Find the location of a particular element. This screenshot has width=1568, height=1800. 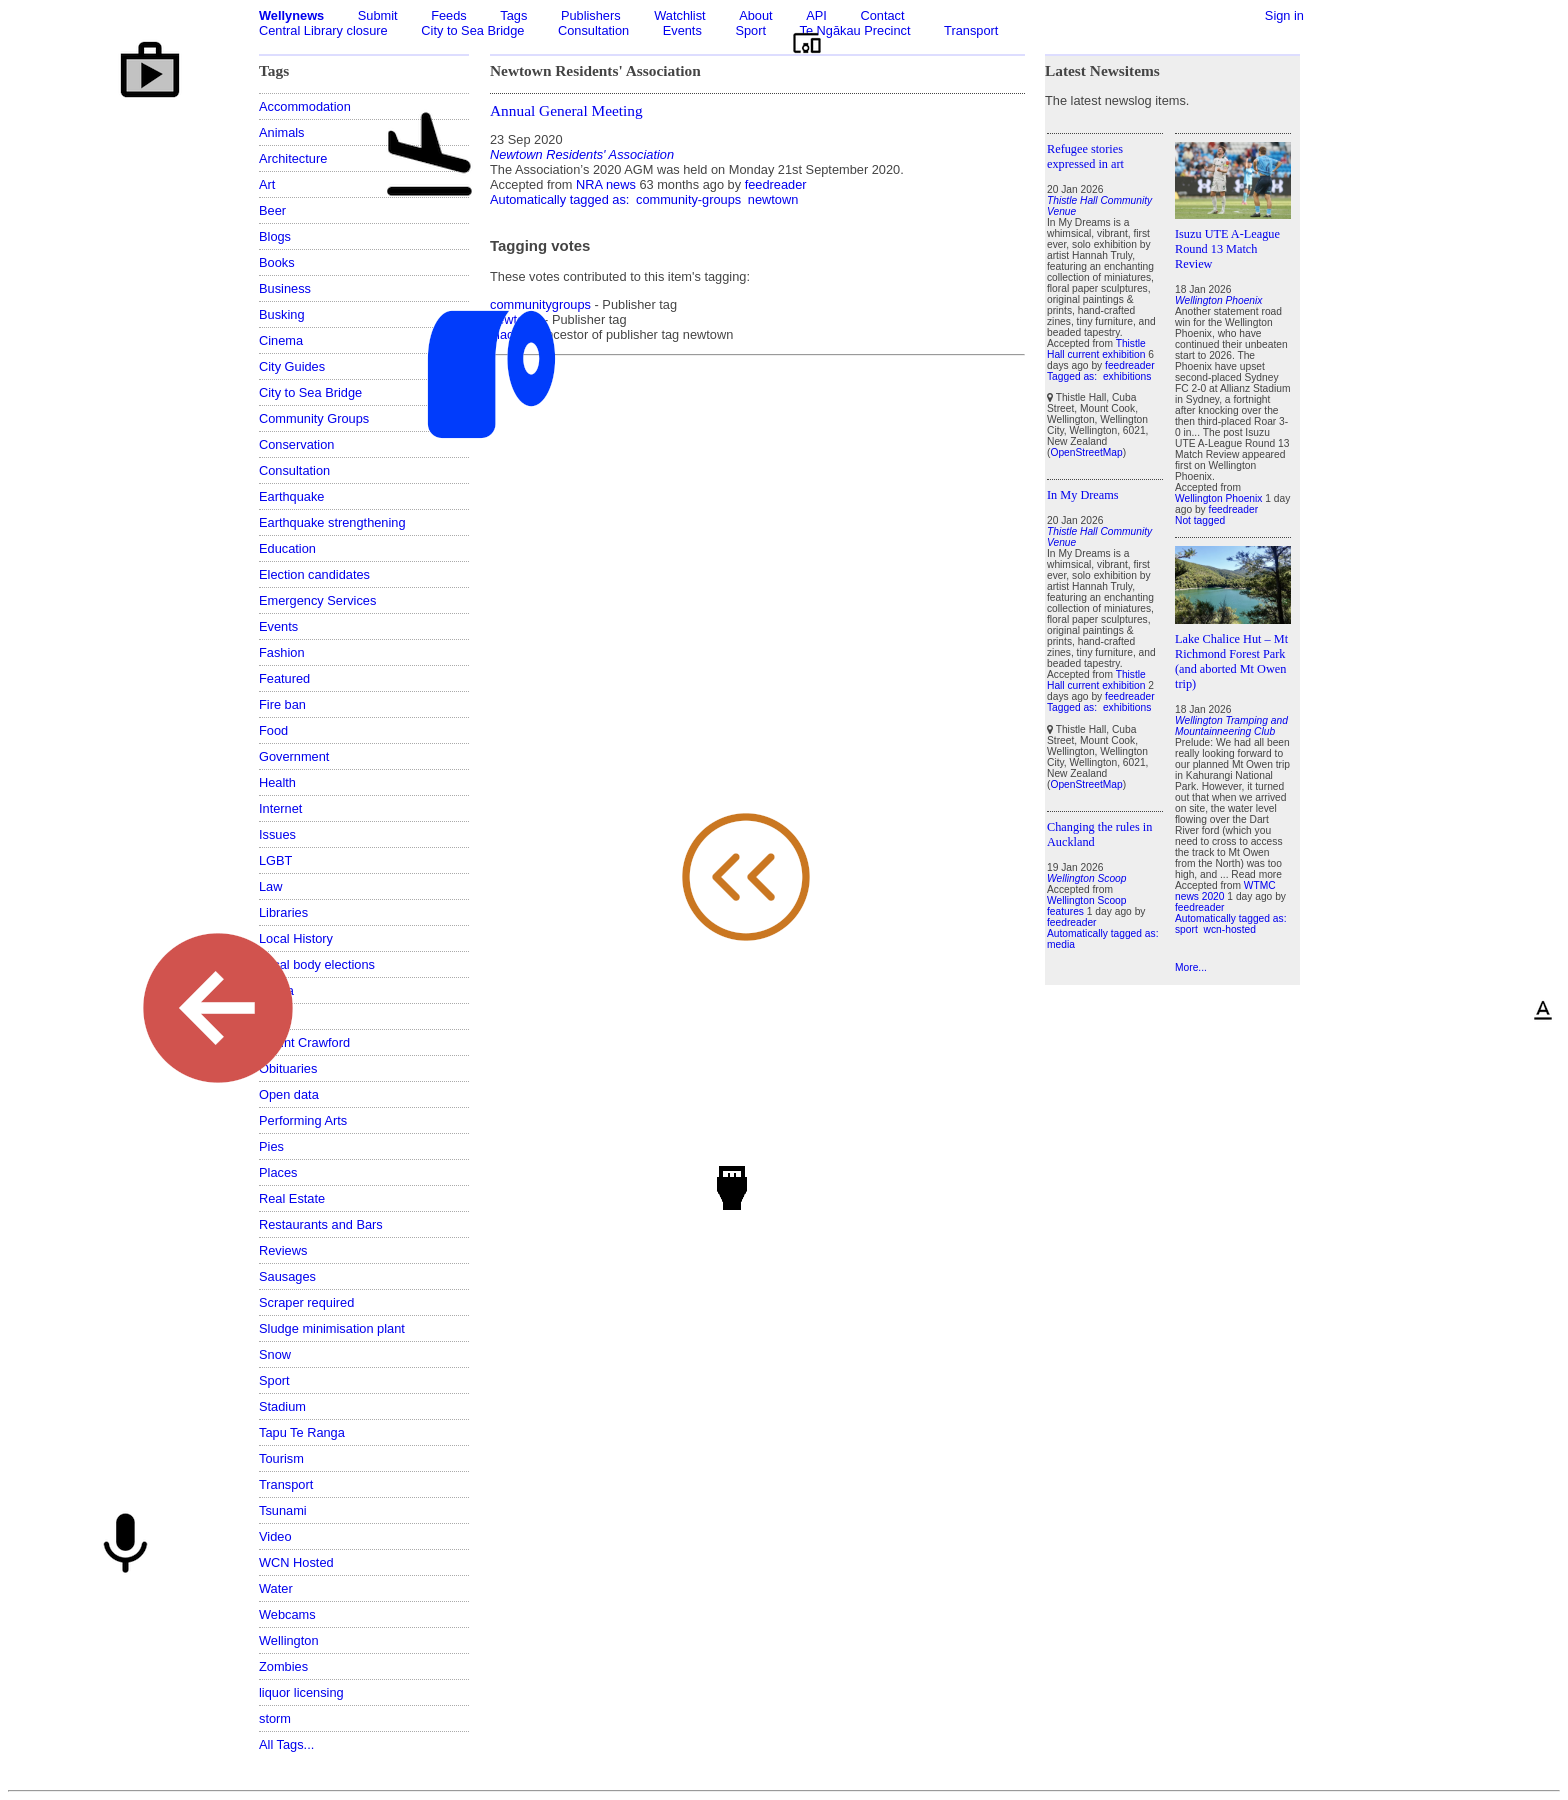

tap to use voice input is located at coordinates (125, 1541).